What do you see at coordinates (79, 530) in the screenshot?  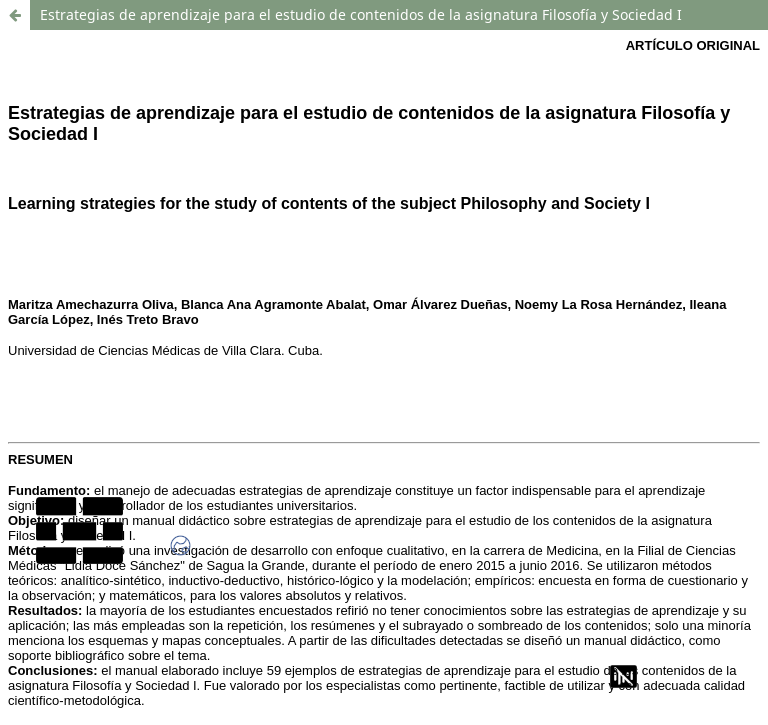 I see `access wall or barrier settings` at bounding box center [79, 530].